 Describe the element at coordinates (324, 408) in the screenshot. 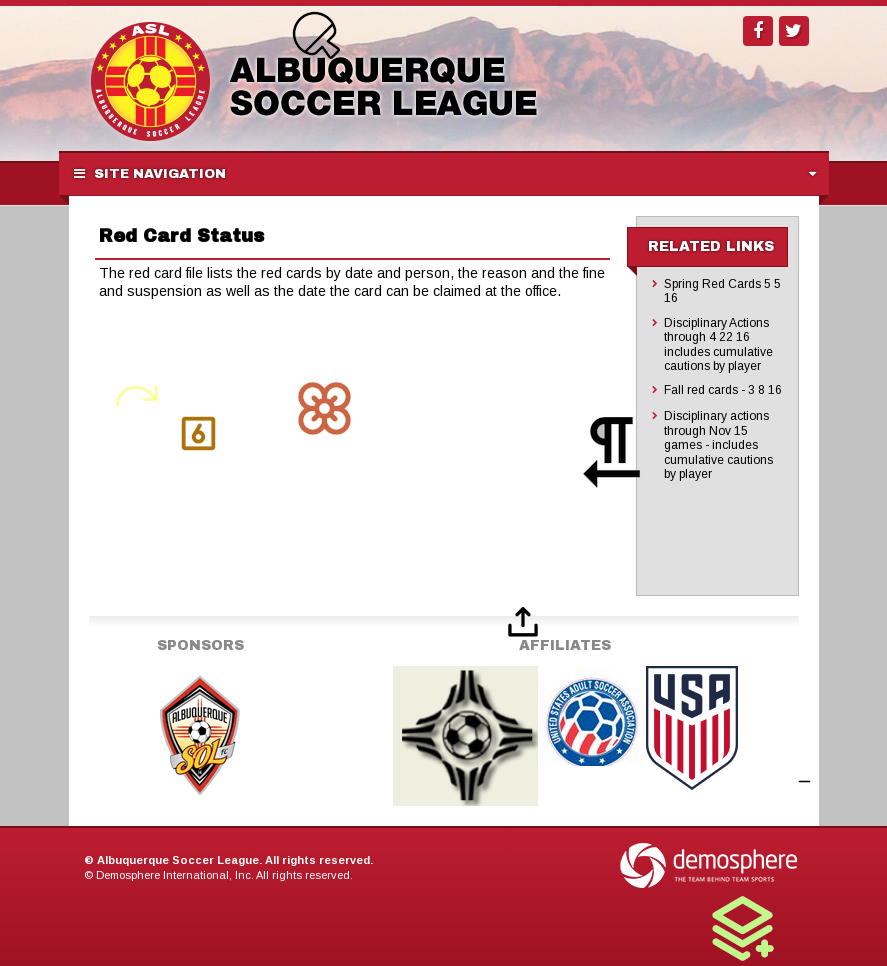

I see `access nature or garden-related content` at that location.